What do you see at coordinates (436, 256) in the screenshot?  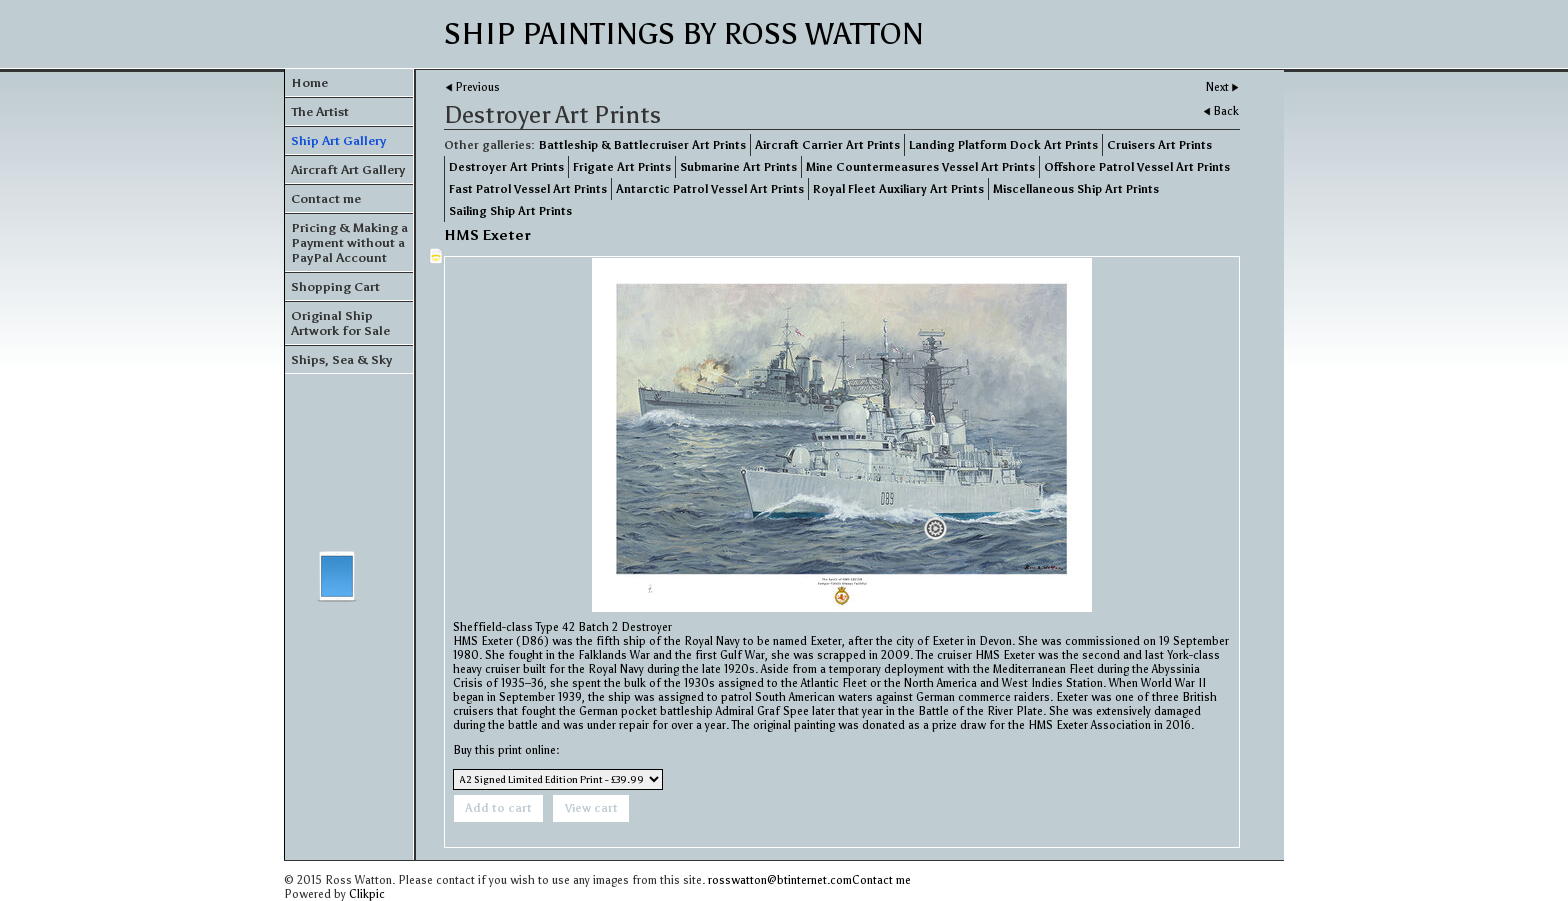 I see `nim programming language source file` at bounding box center [436, 256].